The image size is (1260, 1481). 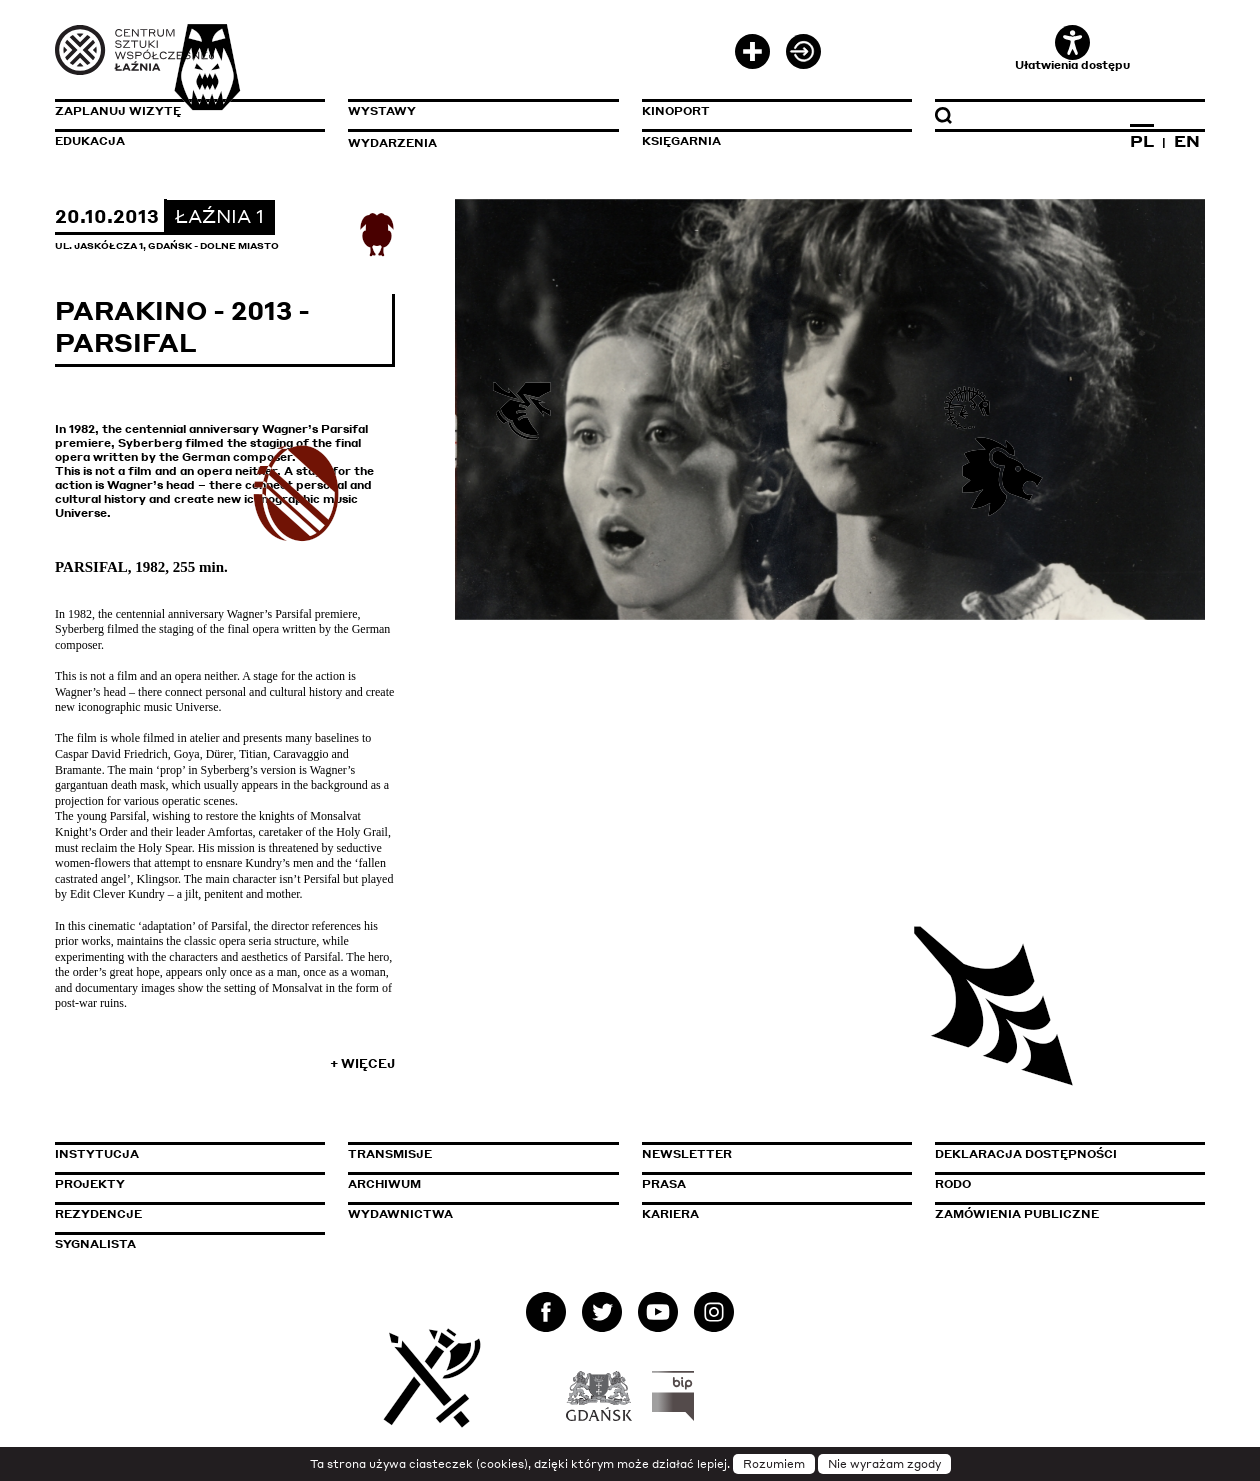 What do you see at coordinates (209, 67) in the screenshot?
I see `select swallow as your creature or avatar` at bounding box center [209, 67].